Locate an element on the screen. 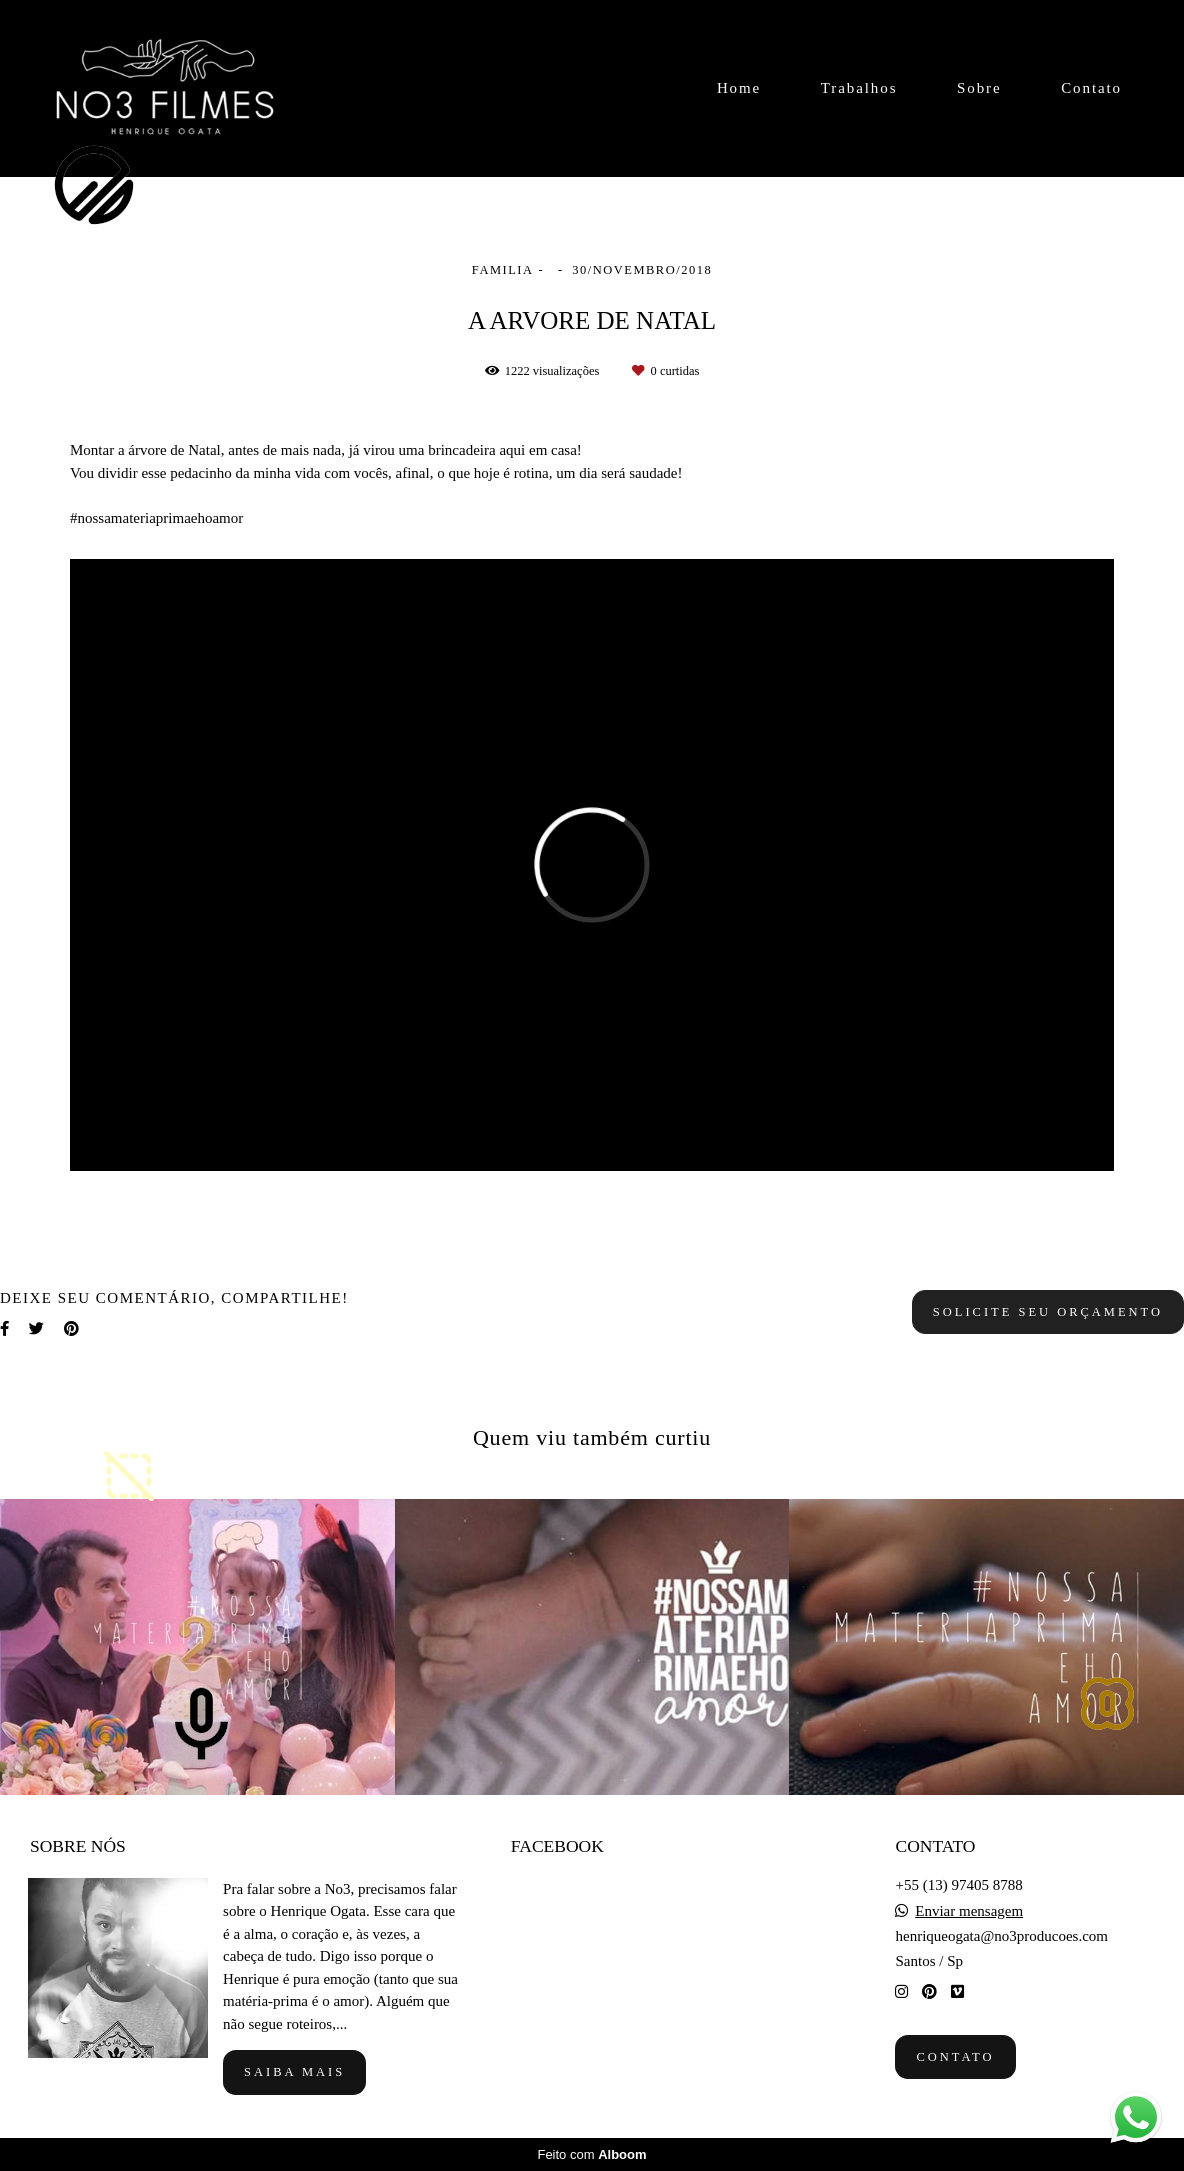 The width and height of the screenshot is (1184, 2171). tap to start voice input is located at coordinates (201, 1725).